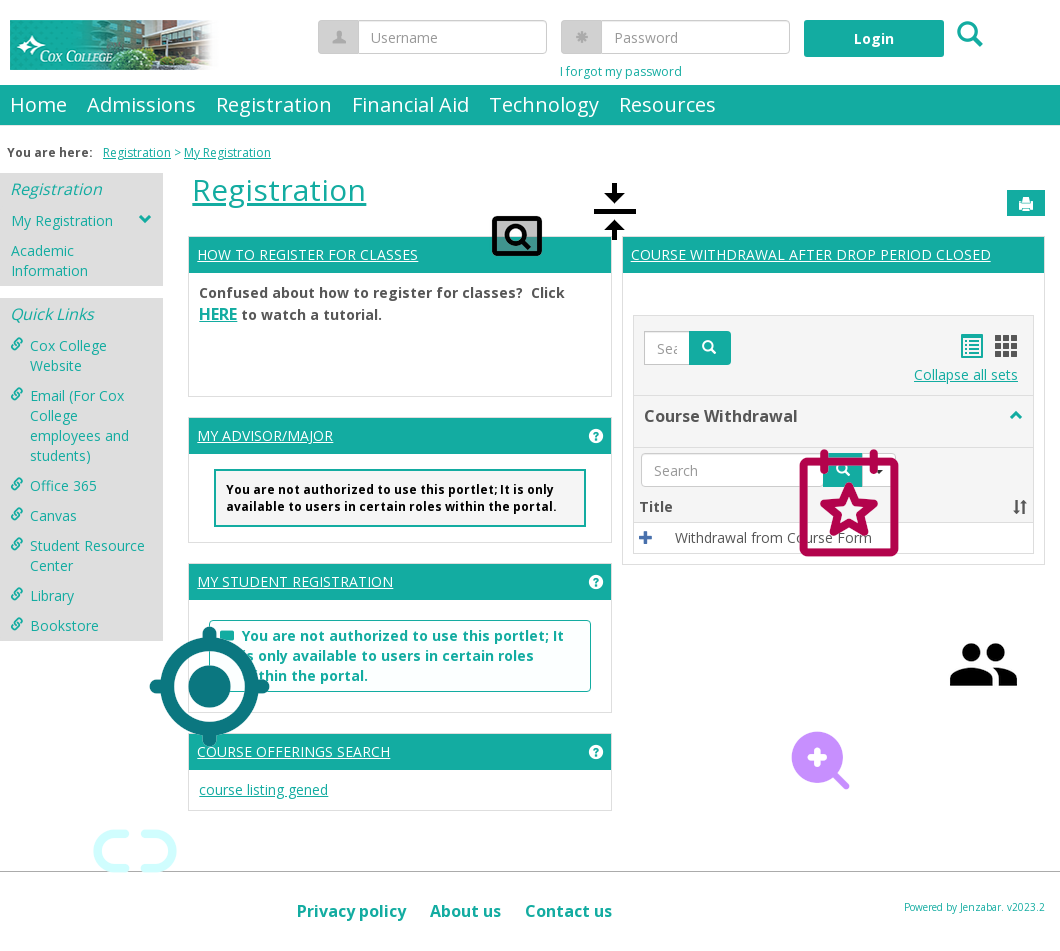  Describe the element at coordinates (983, 664) in the screenshot. I see `view contacts or people list` at that location.